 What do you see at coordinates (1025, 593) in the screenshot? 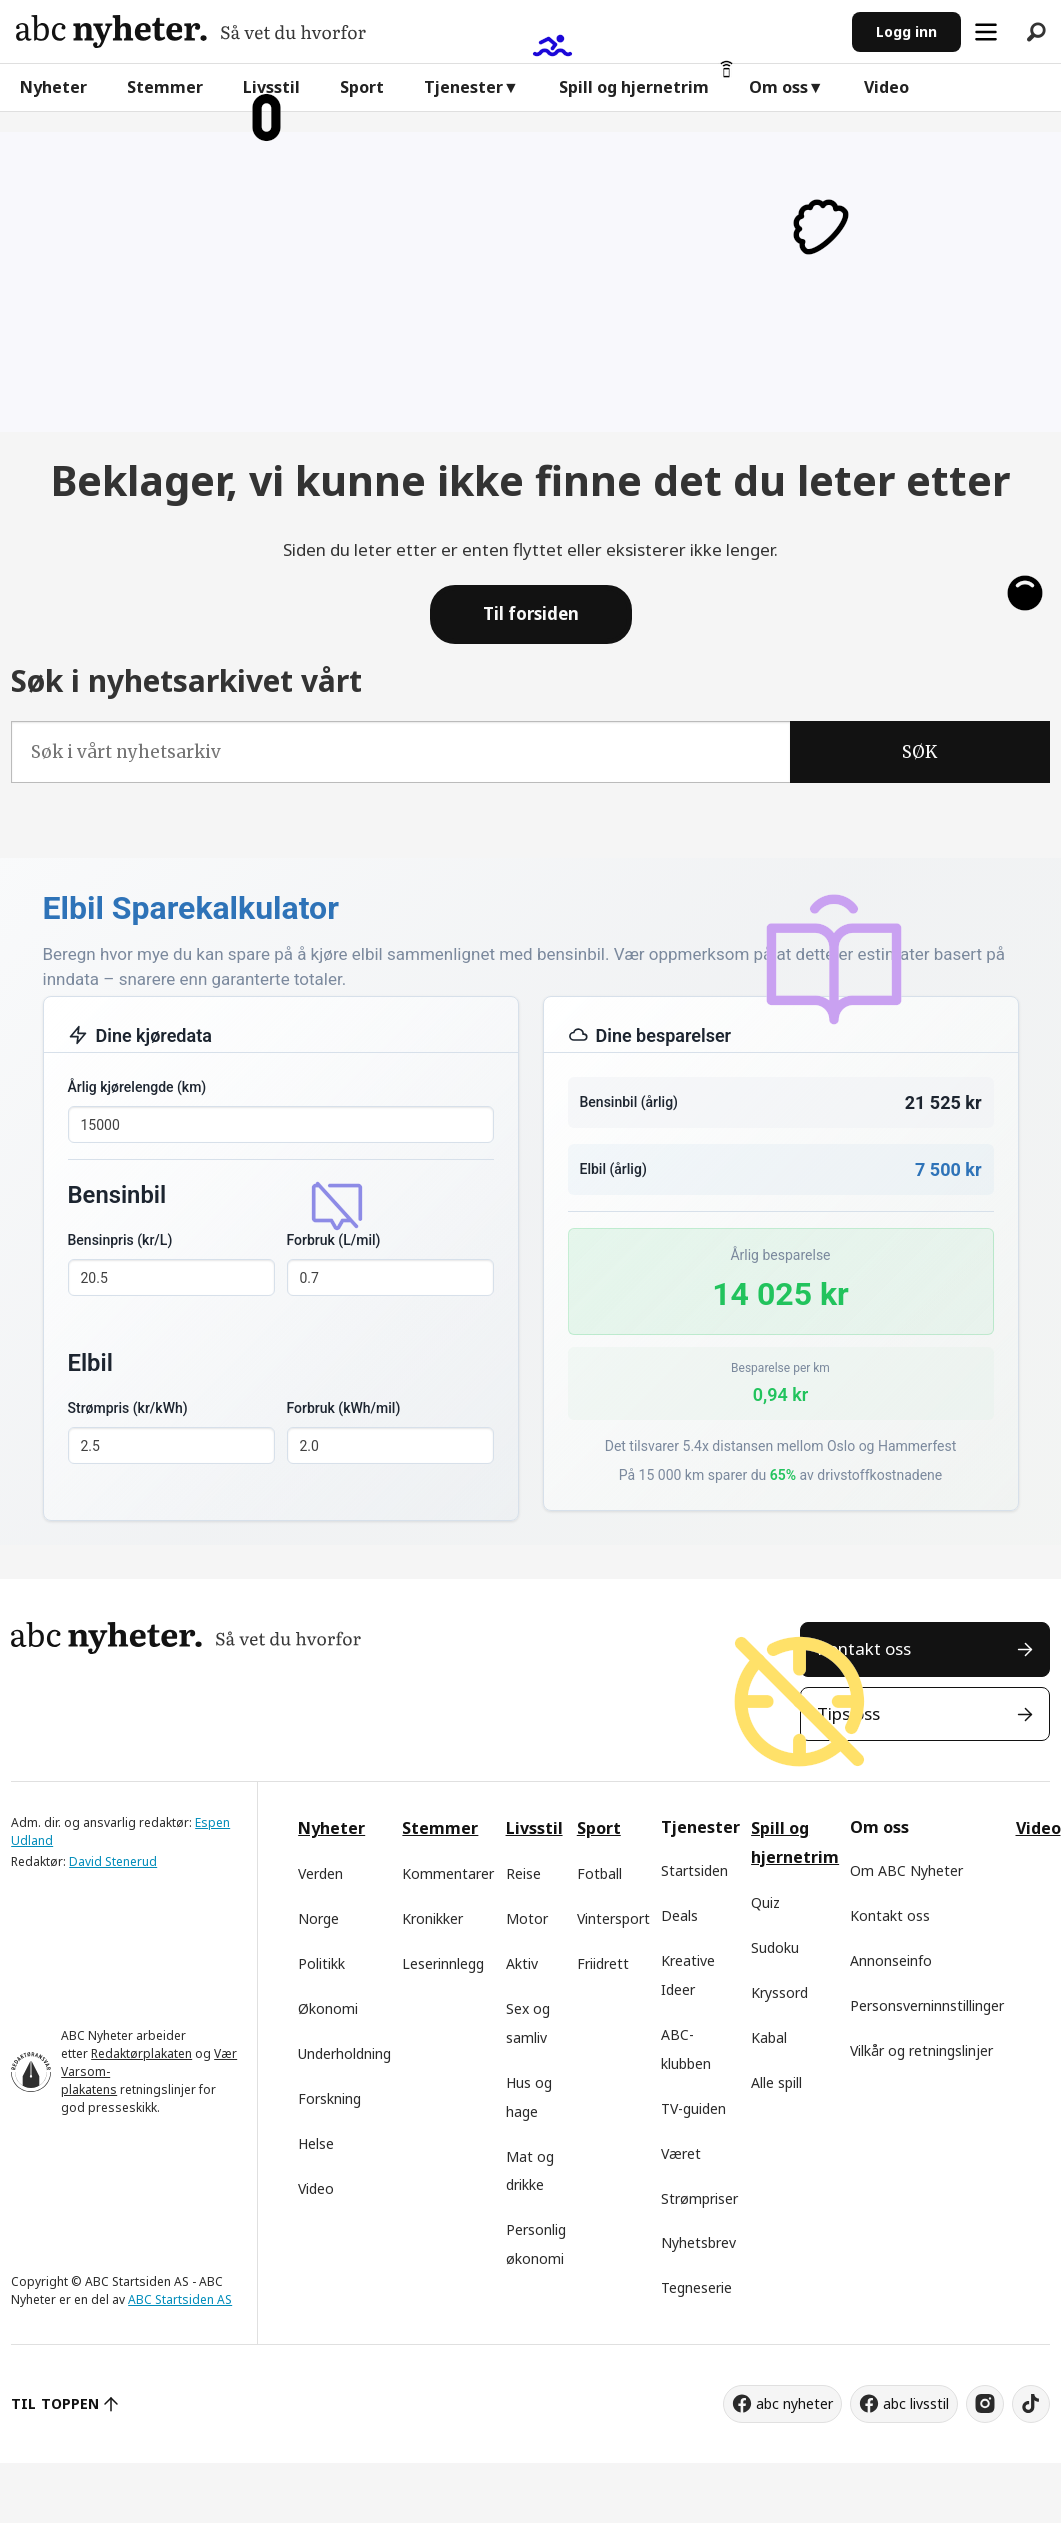
I see `apply inner shadow effect to top edge` at bounding box center [1025, 593].